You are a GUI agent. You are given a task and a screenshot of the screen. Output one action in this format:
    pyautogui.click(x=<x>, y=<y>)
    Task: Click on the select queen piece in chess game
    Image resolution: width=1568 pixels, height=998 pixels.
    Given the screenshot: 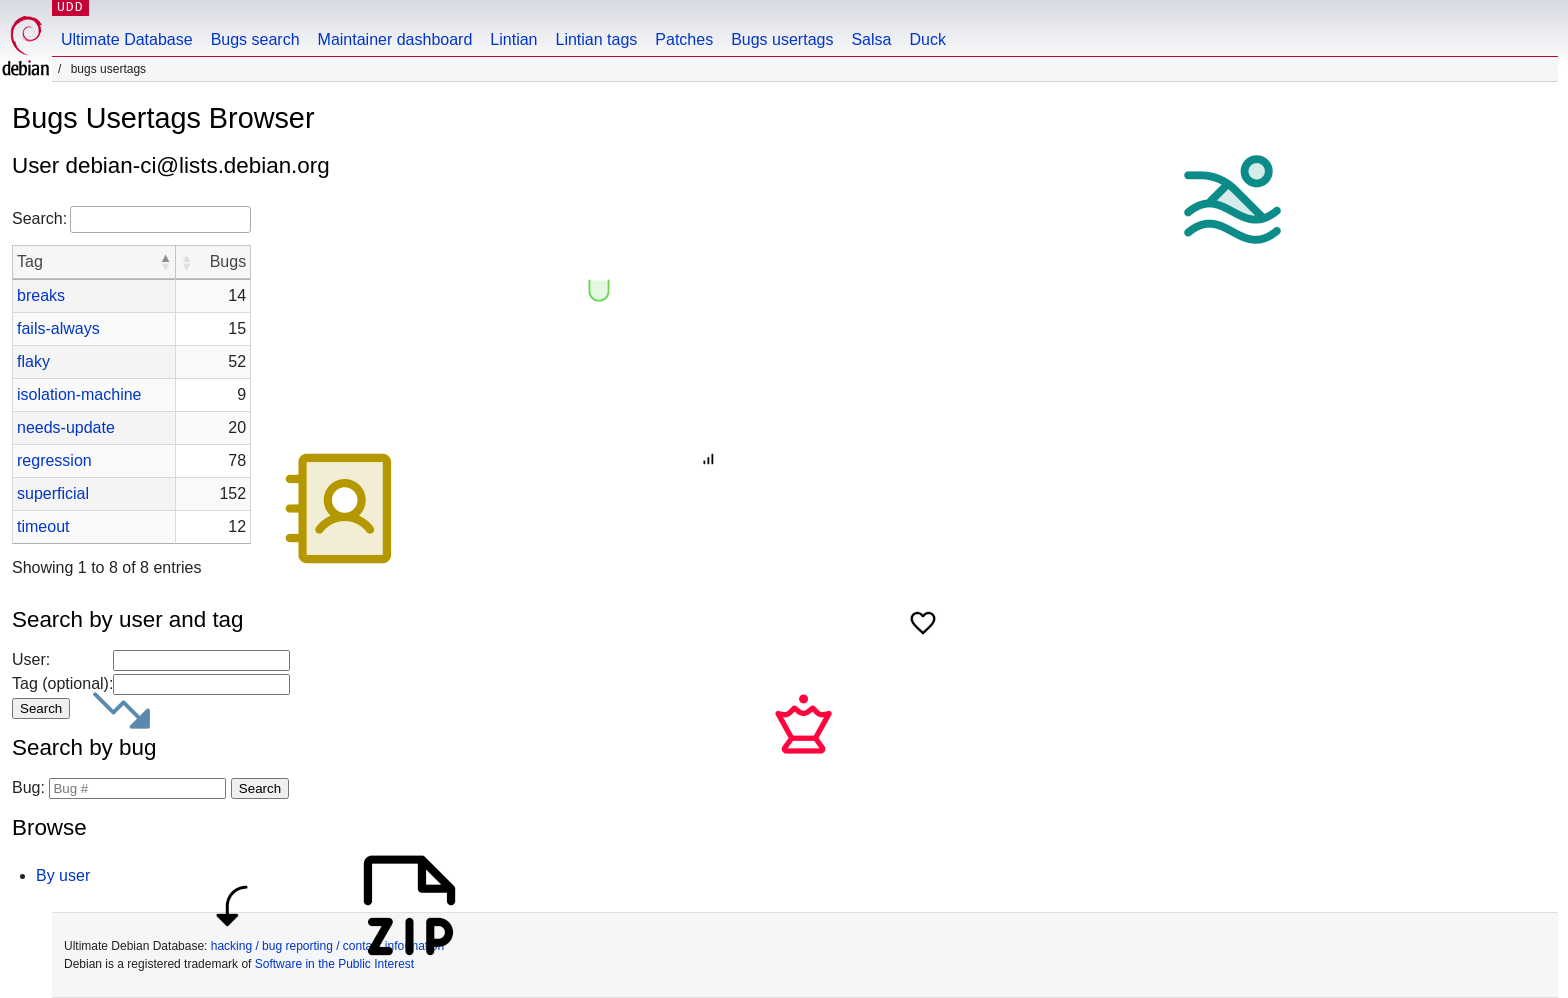 What is the action you would take?
    pyautogui.click(x=803, y=724)
    